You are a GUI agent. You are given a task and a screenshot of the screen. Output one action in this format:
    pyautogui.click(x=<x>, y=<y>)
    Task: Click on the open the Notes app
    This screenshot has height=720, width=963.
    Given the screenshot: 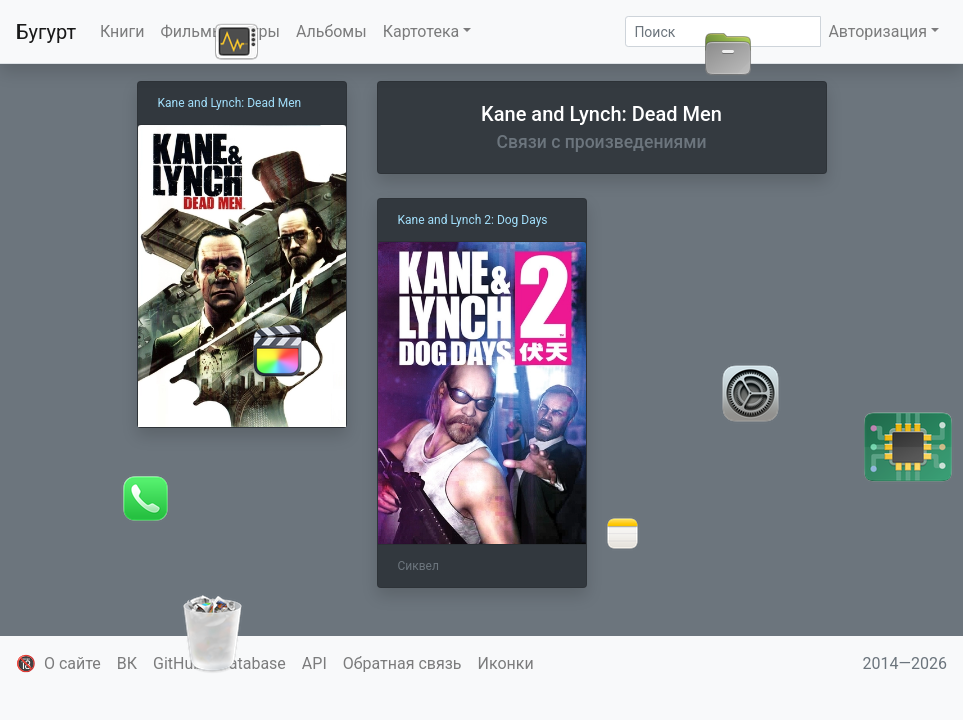 What is the action you would take?
    pyautogui.click(x=622, y=533)
    